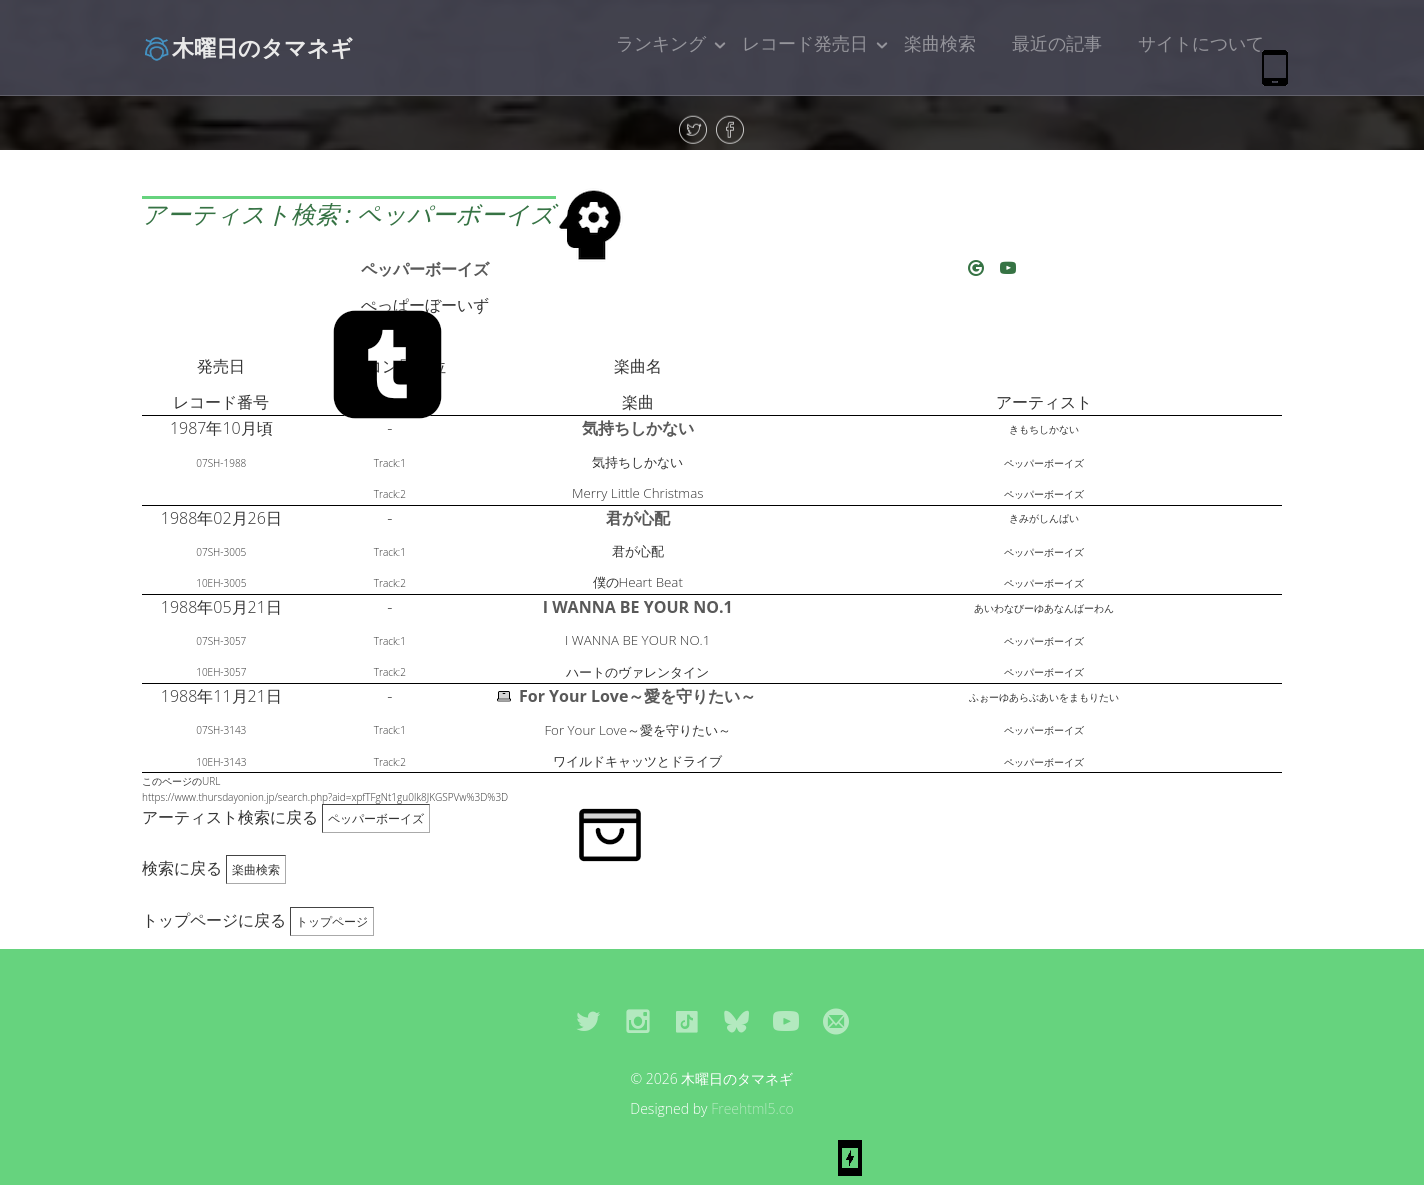 This screenshot has height=1185, width=1424. Describe the element at coordinates (387, 364) in the screenshot. I see `open the tumblr app` at that location.